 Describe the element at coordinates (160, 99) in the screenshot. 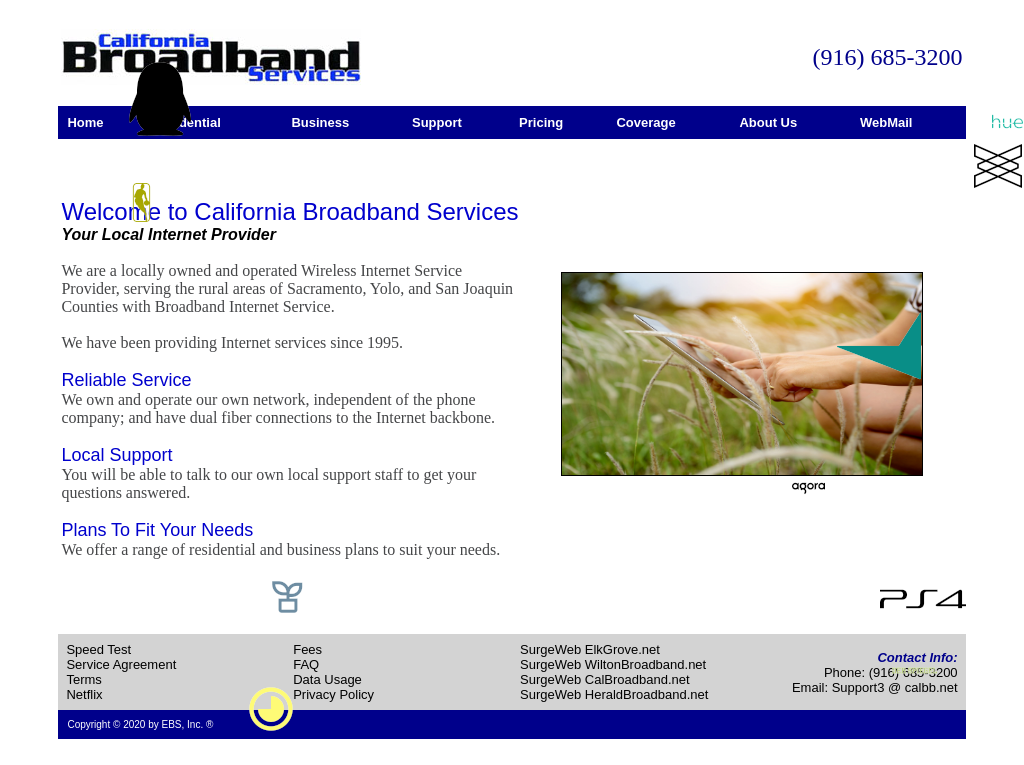

I see `open QQ messaging app` at that location.